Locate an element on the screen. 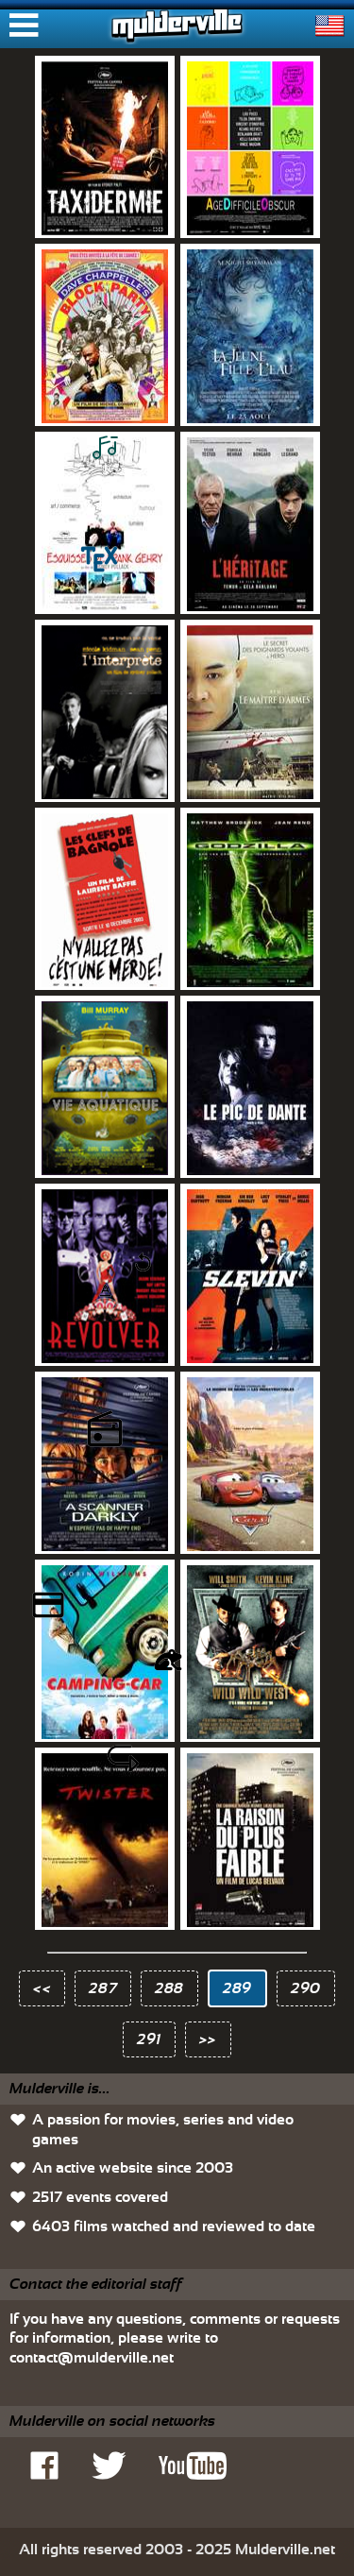 The image size is (354, 2576). replay or restart media from the beginning is located at coordinates (143, 1262).